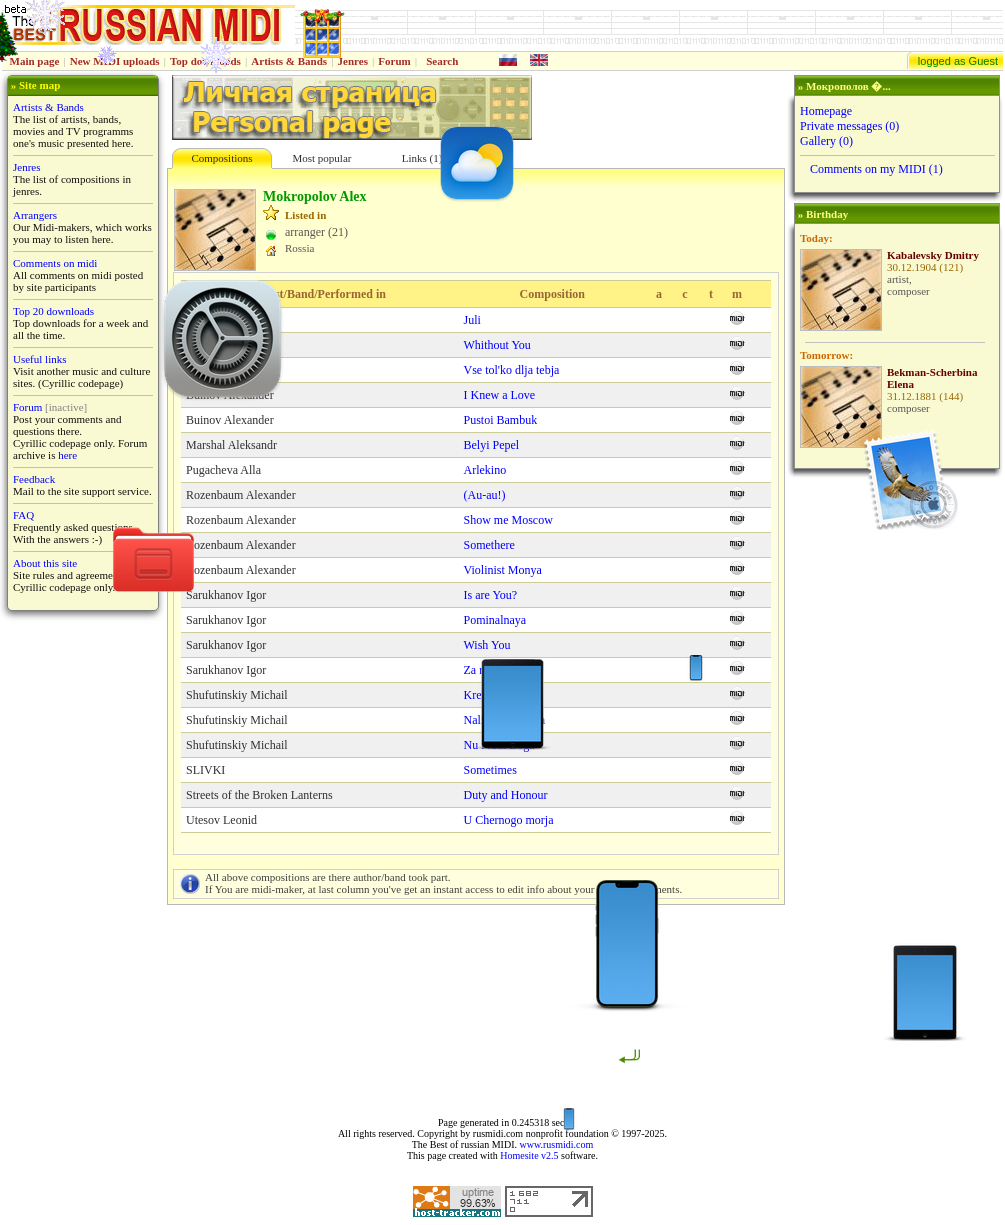 The height and width of the screenshot is (1225, 1005). Describe the element at coordinates (629, 1055) in the screenshot. I see `reply to all recipients of an email` at that location.